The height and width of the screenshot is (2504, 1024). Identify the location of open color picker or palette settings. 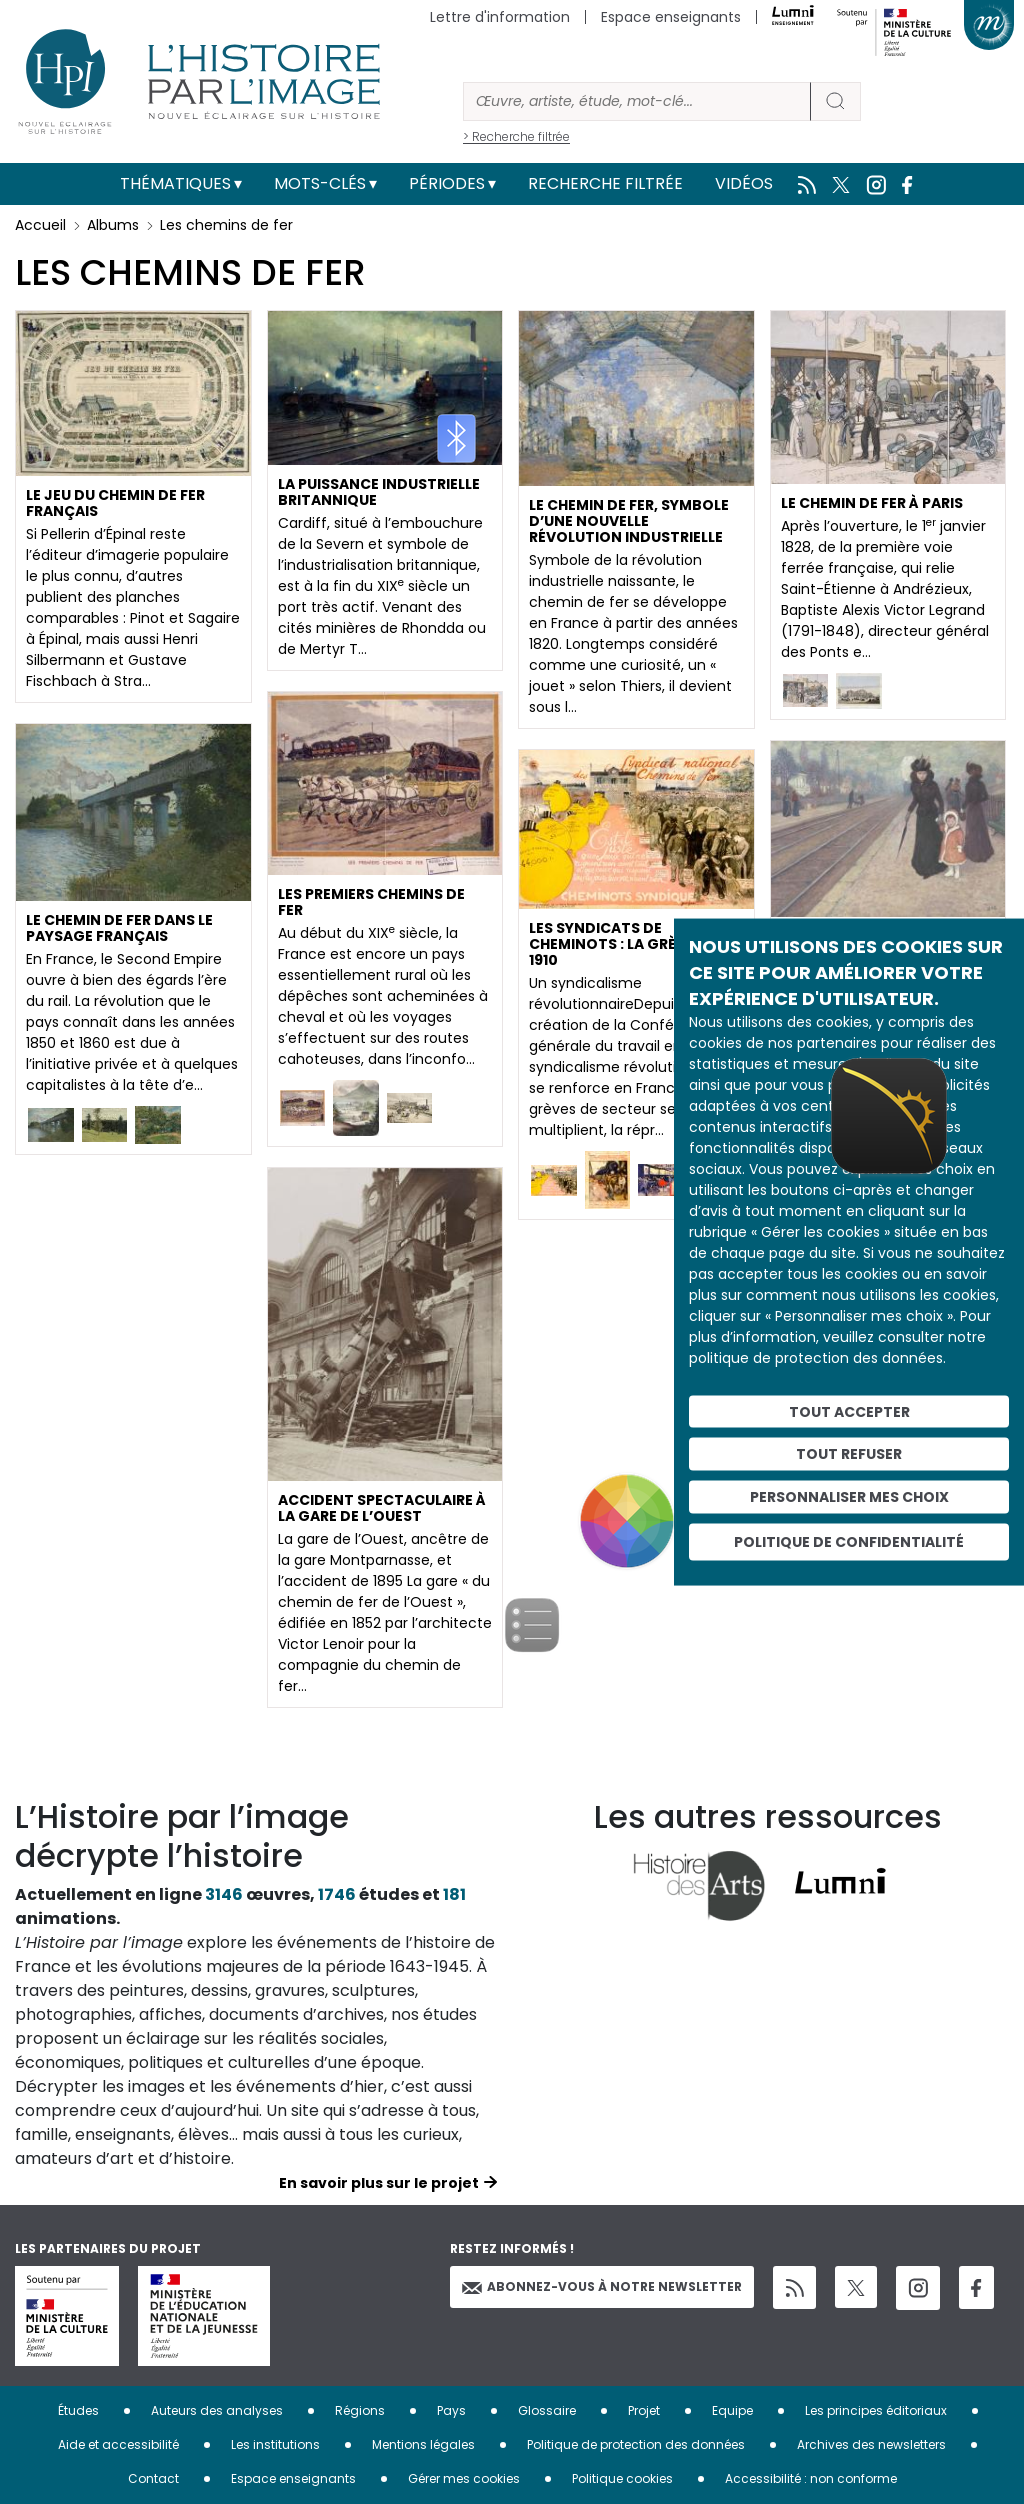
(627, 1521).